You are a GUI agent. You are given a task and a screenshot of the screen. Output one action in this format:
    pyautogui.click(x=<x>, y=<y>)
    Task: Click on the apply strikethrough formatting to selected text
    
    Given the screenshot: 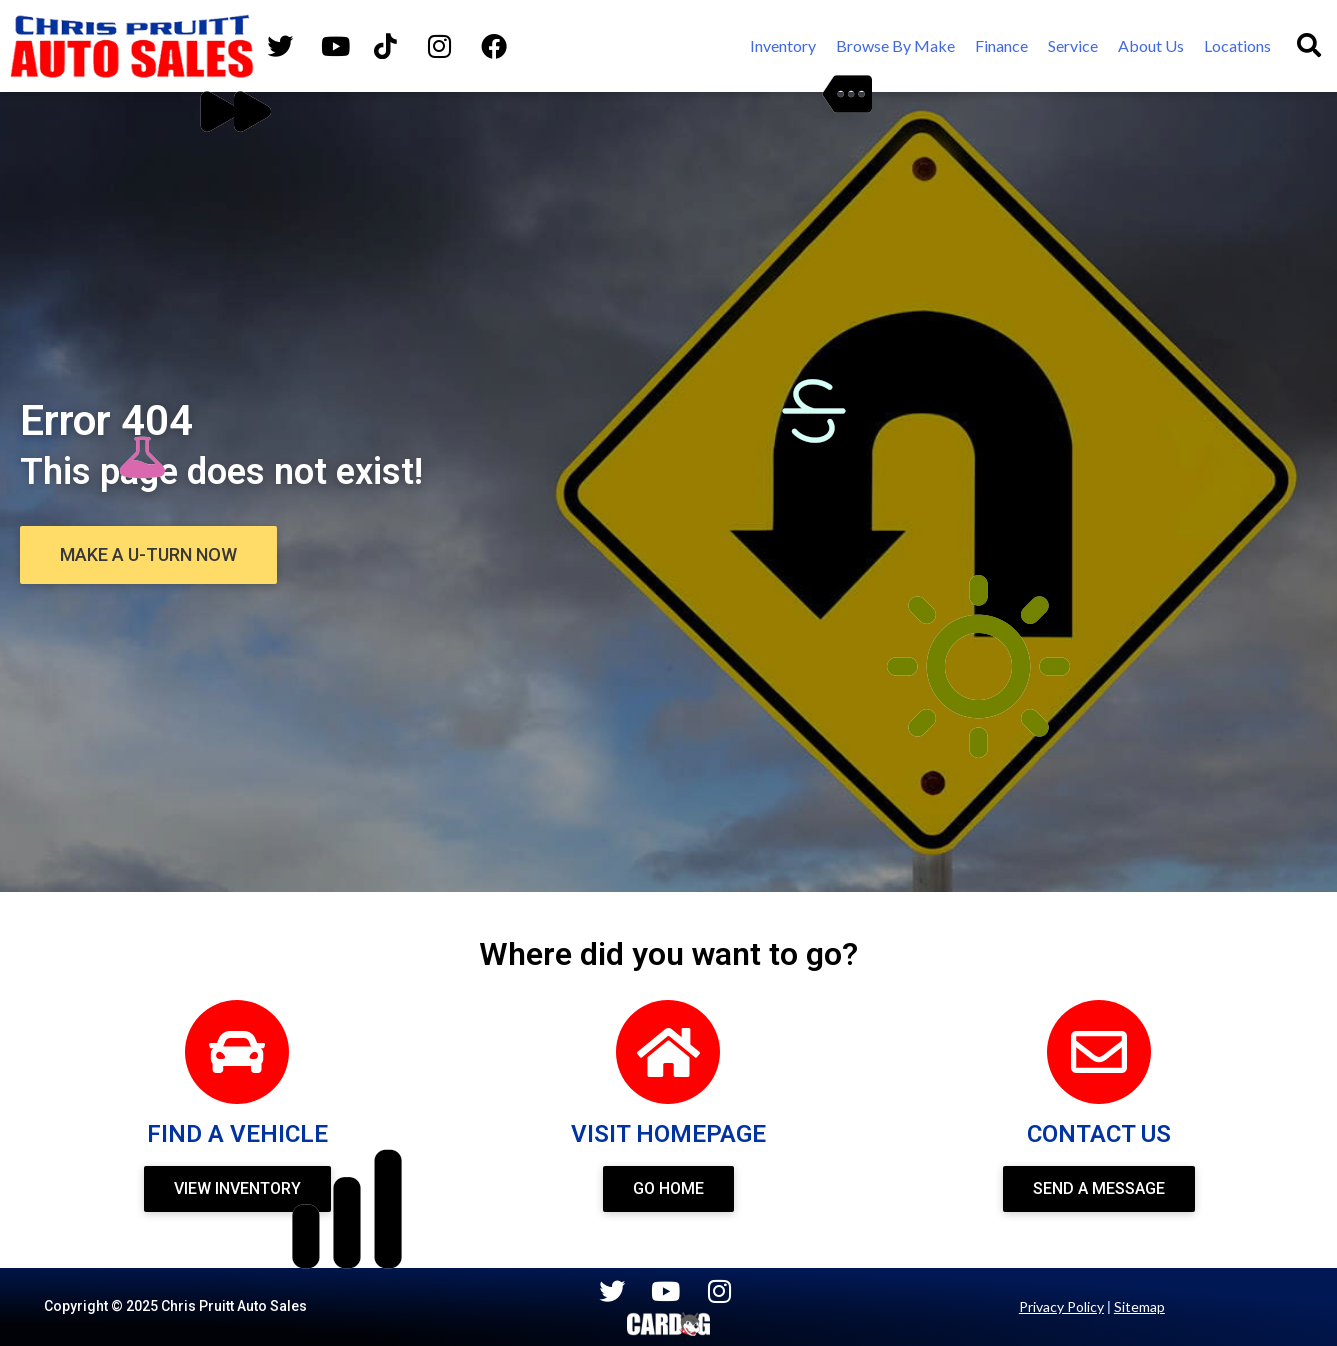 What is the action you would take?
    pyautogui.click(x=814, y=411)
    